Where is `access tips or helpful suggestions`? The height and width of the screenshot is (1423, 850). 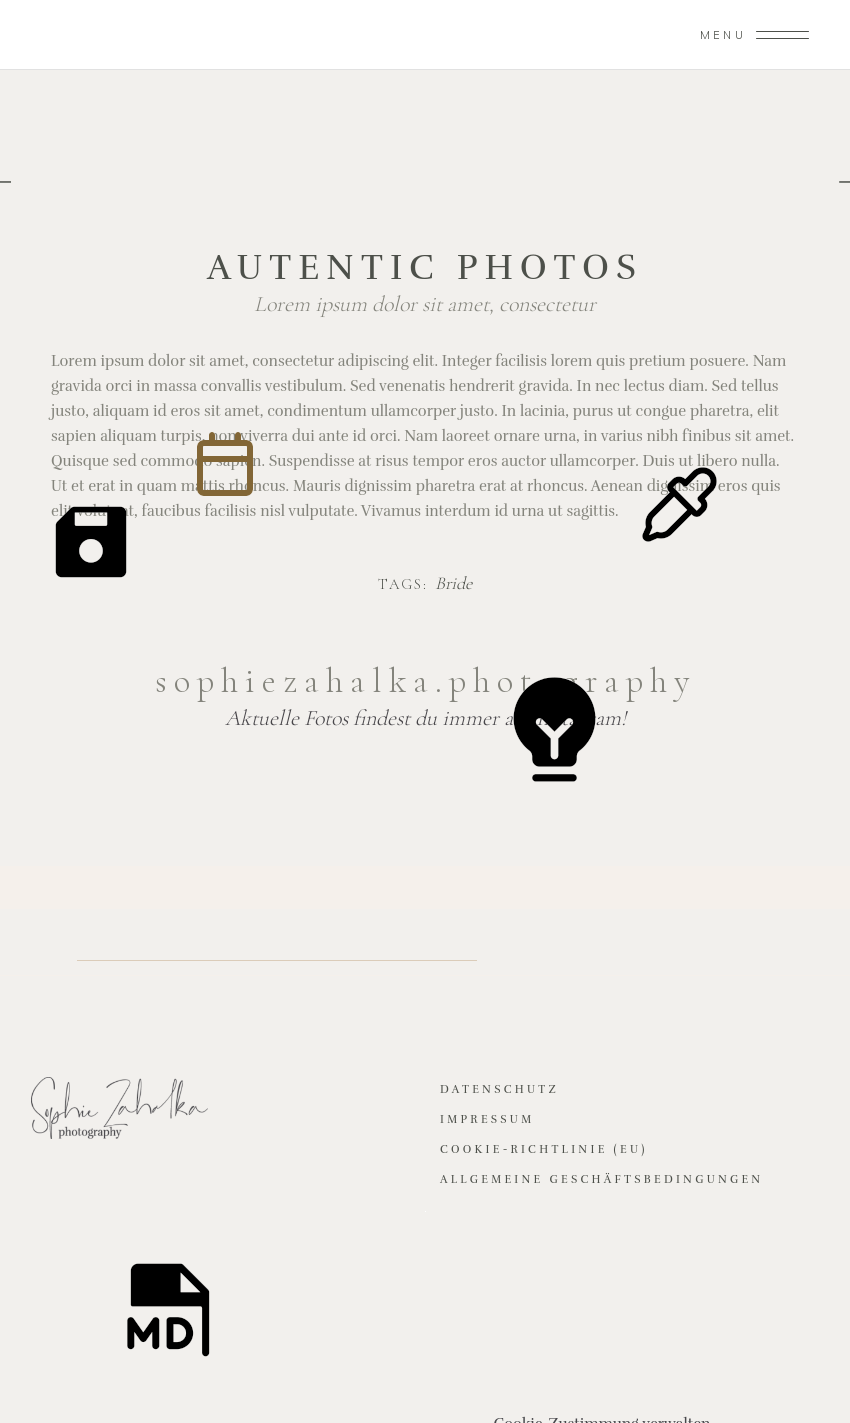
access tips or helpful suggestions is located at coordinates (554, 729).